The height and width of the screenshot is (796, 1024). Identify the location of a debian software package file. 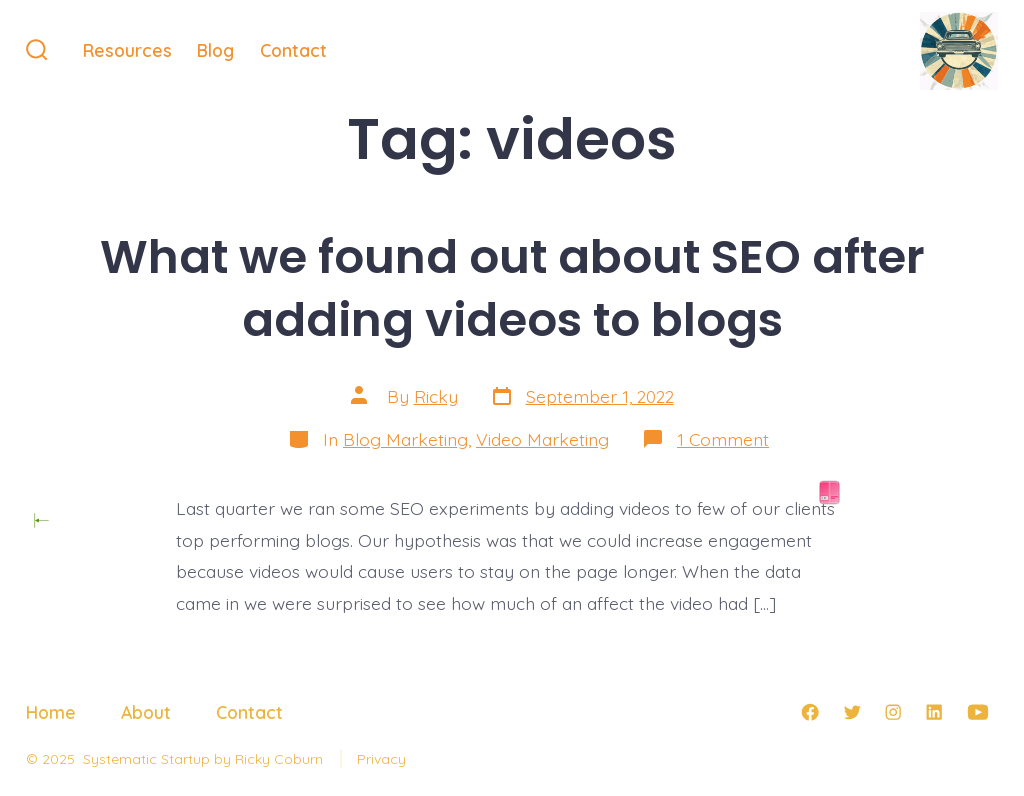
(829, 492).